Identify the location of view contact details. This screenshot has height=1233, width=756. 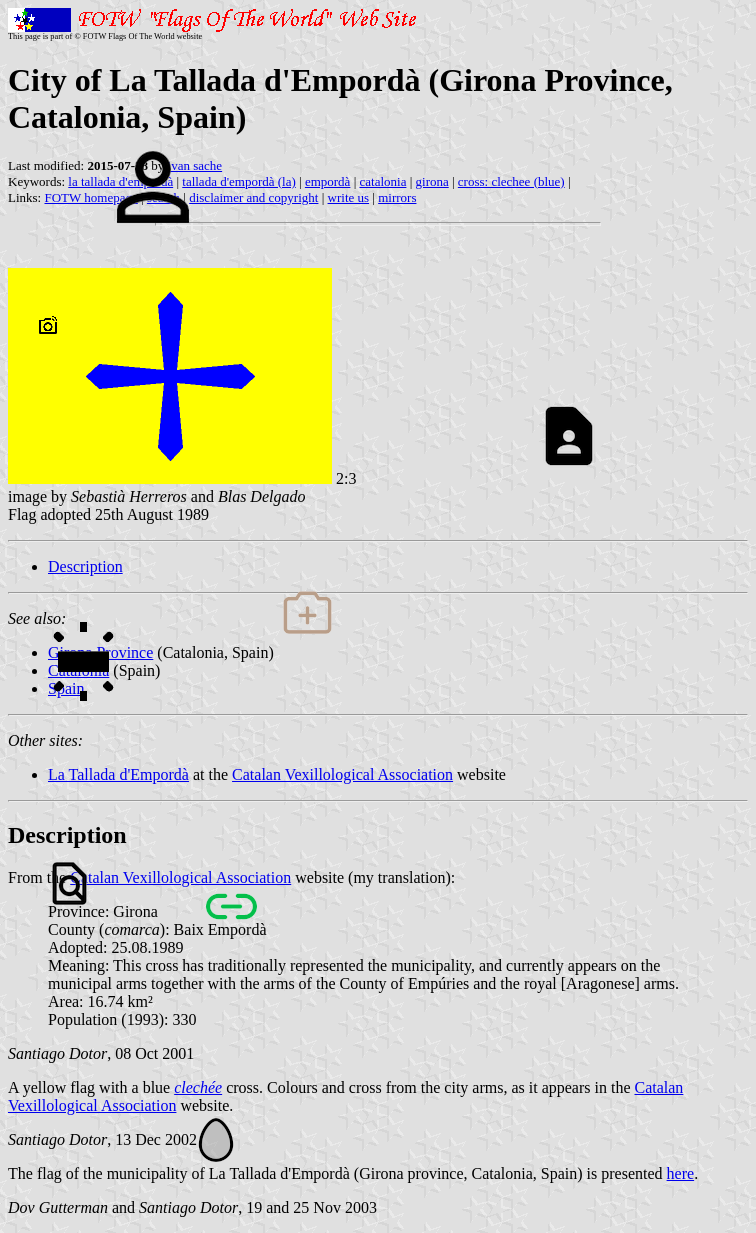
(569, 436).